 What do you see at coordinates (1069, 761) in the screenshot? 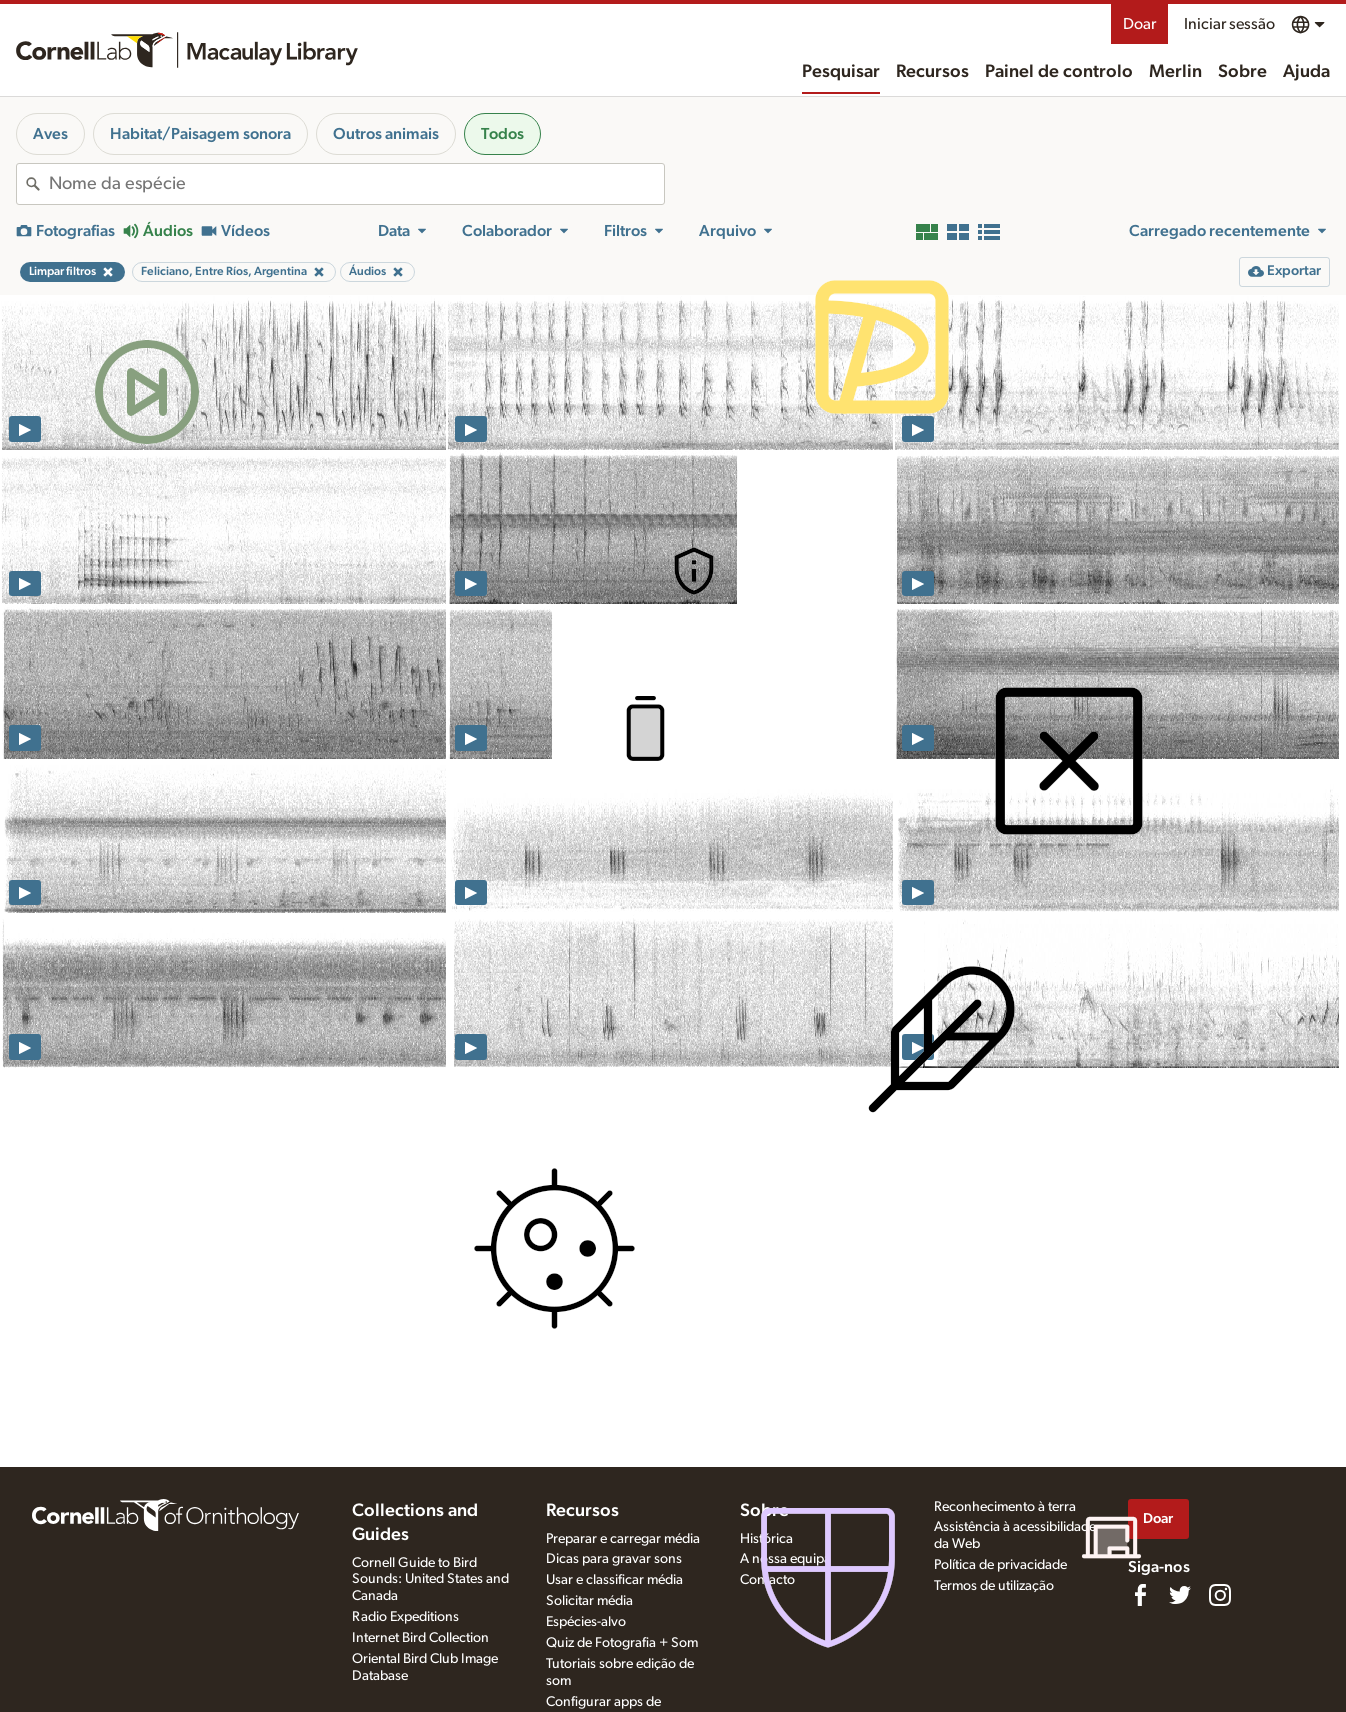
I see `close or dismiss a dialog box` at bounding box center [1069, 761].